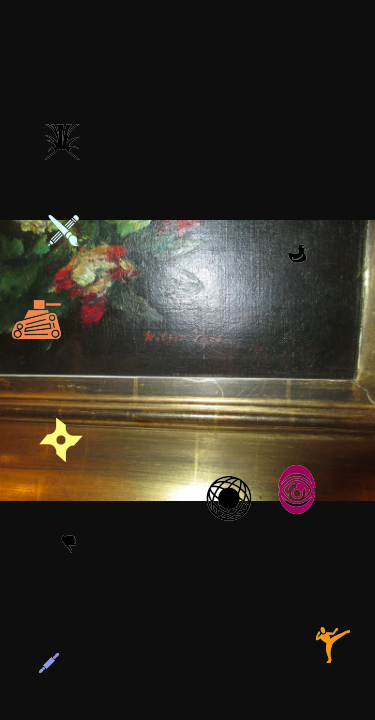 Image resolution: width=375 pixels, height=720 pixels. What do you see at coordinates (36, 316) in the screenshot?
I see `select a tank unit in a strategy game` at bounding box center [36, 316].